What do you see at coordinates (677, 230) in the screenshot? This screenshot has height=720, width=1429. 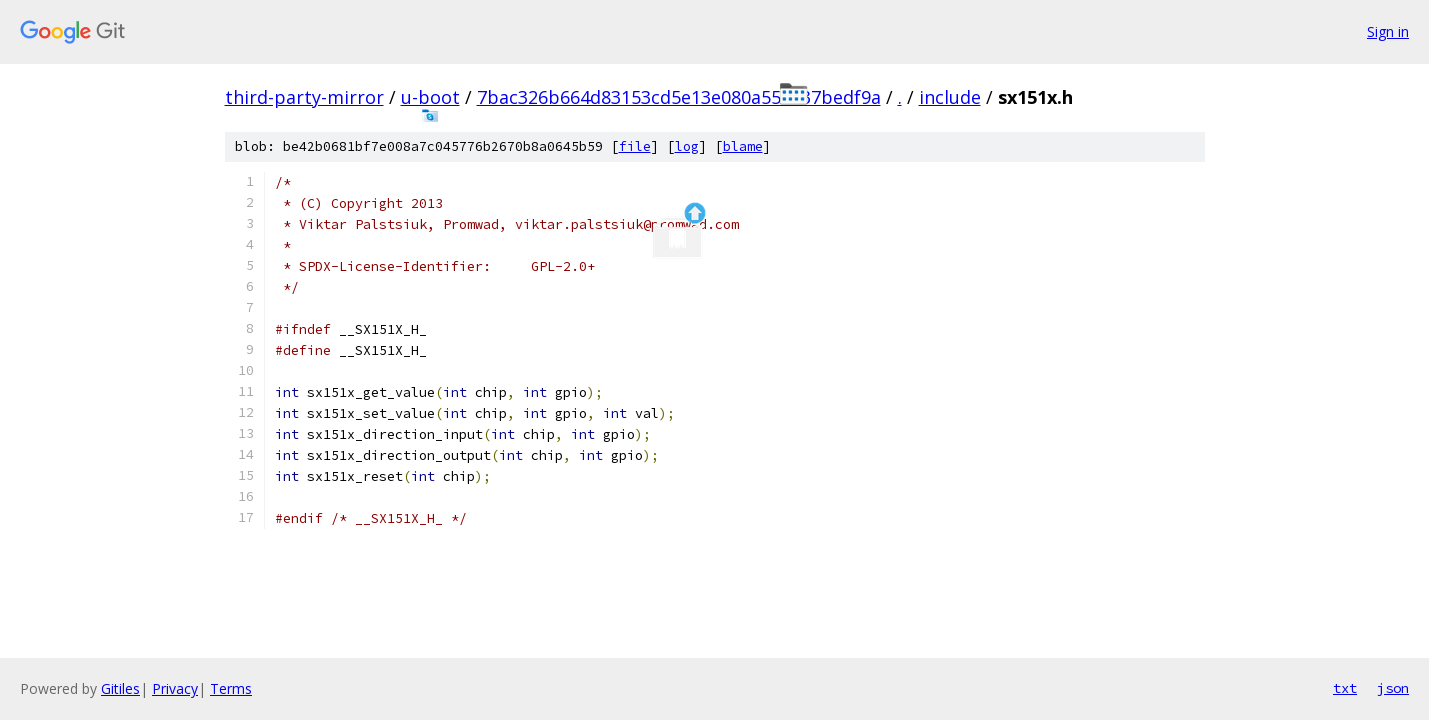 I see `additional software updates available` at bounding box center [677, 230].